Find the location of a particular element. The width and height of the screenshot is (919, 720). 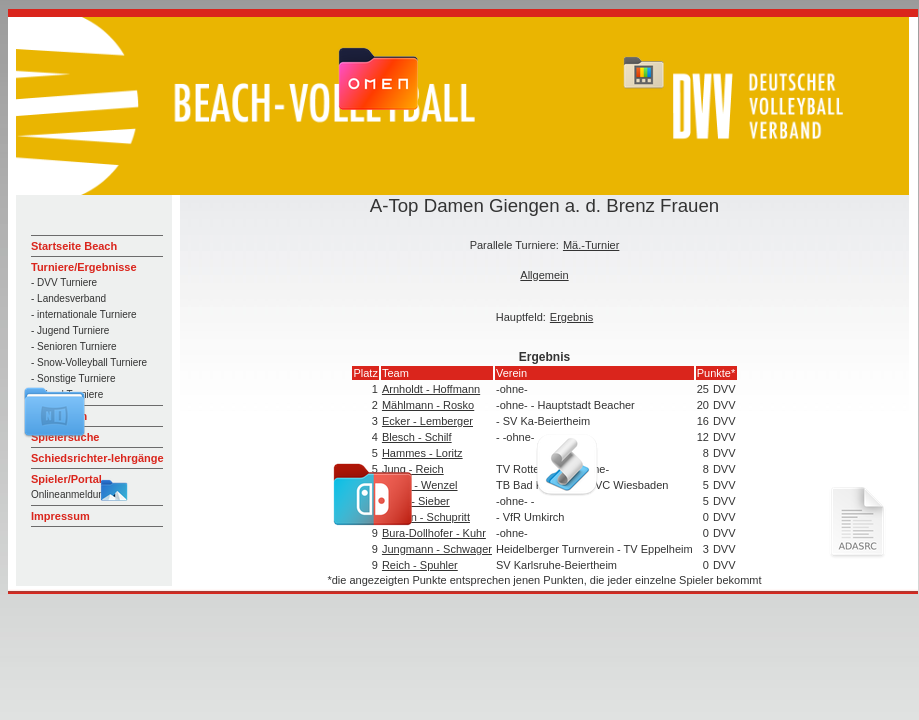

open Native Instruments folder is located at coordinates (54, 411).